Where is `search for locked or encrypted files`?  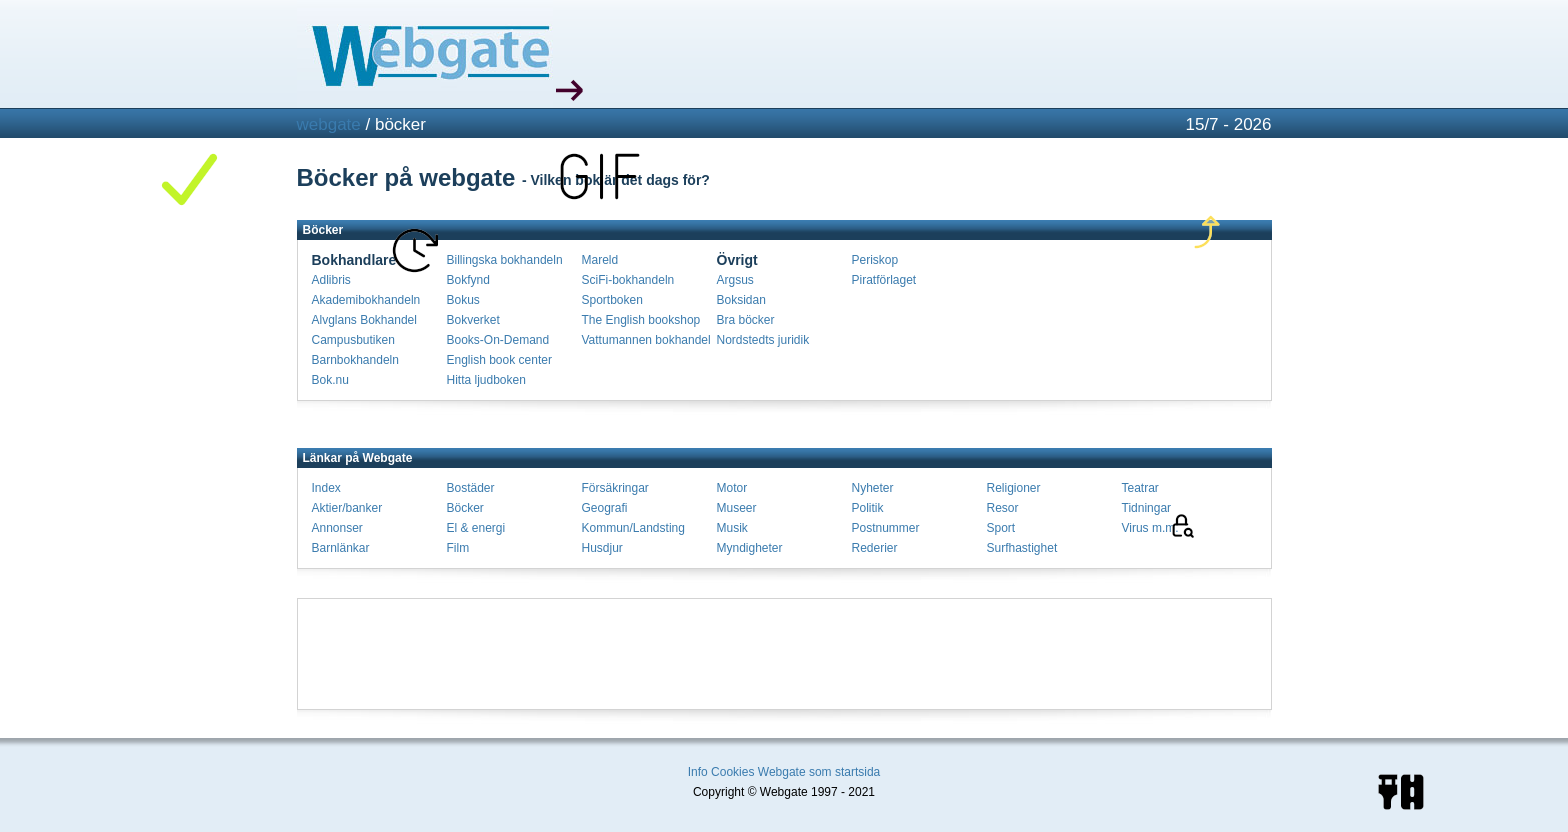 search for locked or encrypted files is located at coordinates (1181, 525).